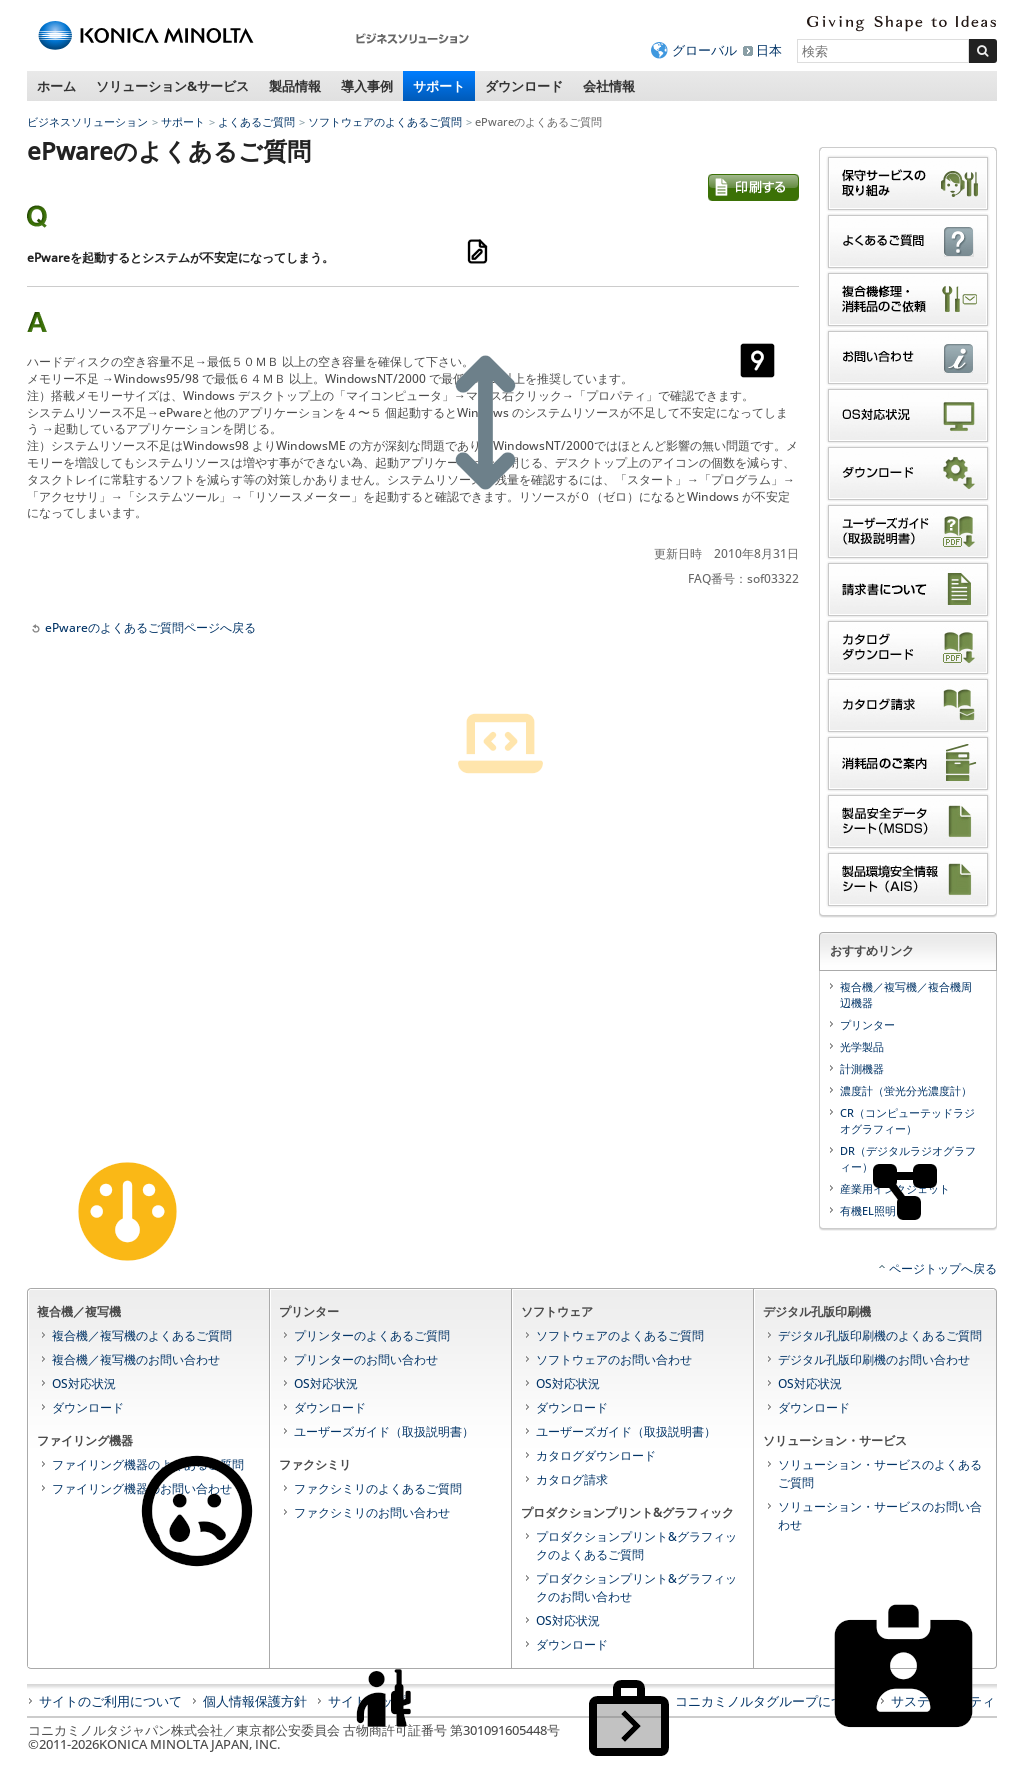  What do you see at coordinates (477, 251) in the screenshot?
I see `edit this document` at bounding box center [477, 251].